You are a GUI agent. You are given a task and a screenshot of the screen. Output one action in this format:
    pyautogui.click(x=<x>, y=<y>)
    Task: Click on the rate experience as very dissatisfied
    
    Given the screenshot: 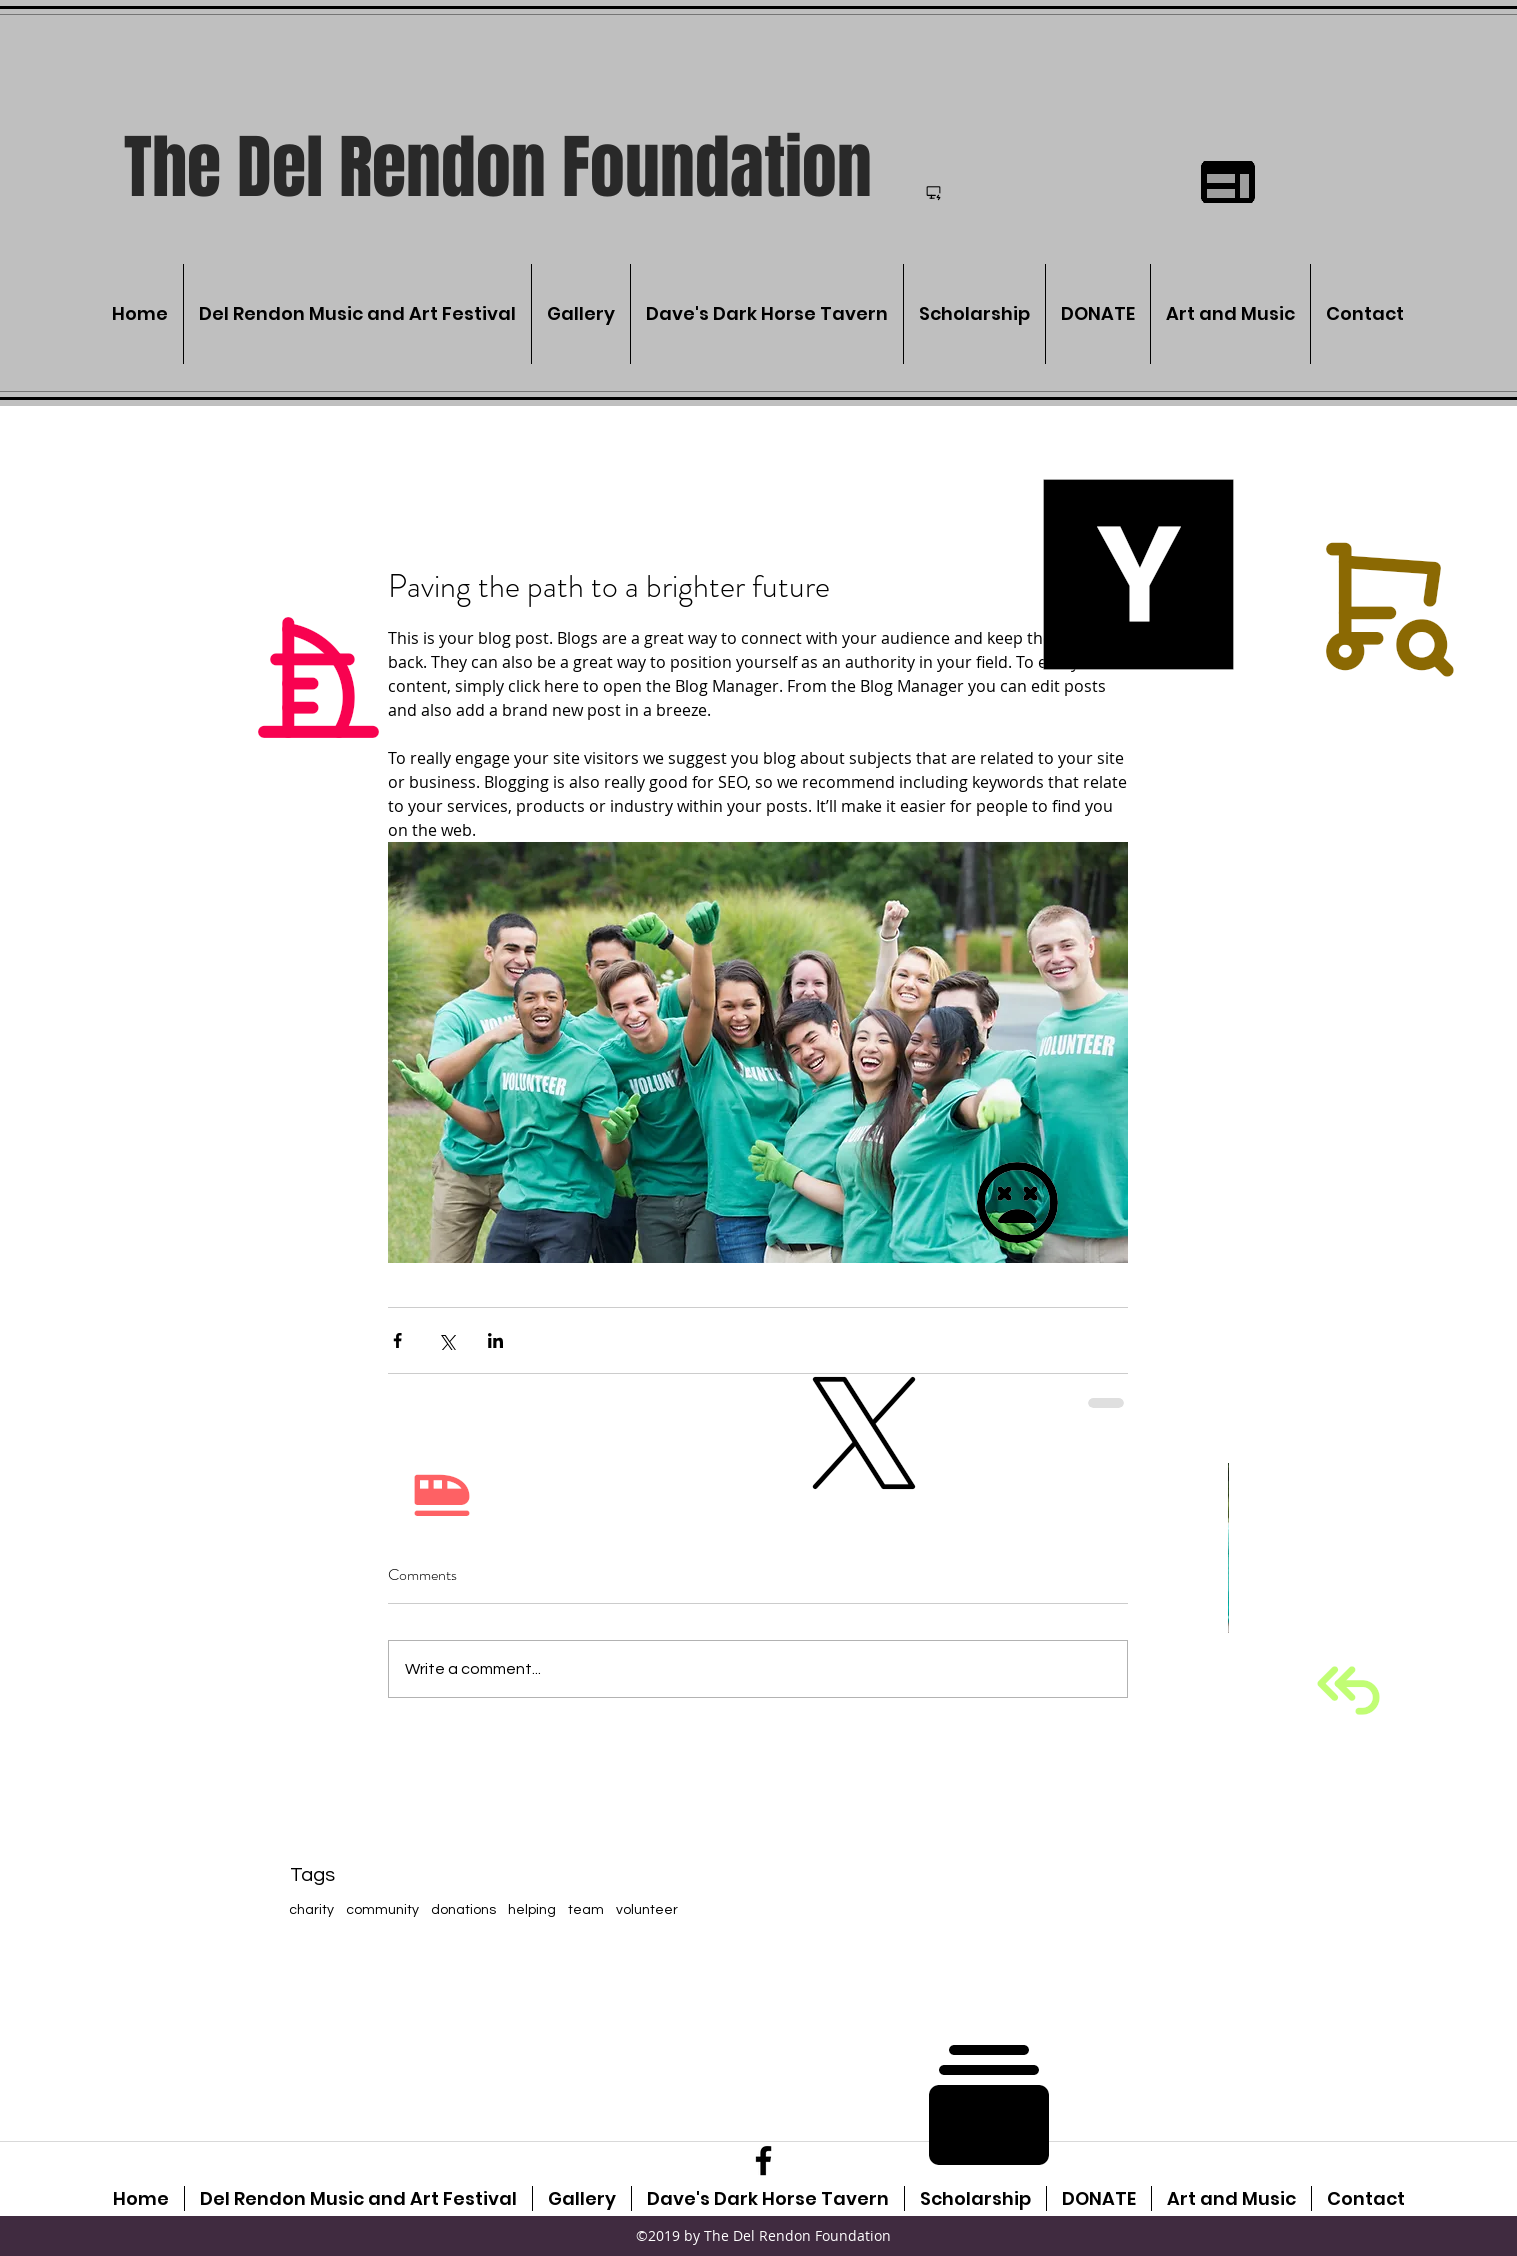 What is the action you would take?
    pyautogui.click(x=1017, y=1202)
    